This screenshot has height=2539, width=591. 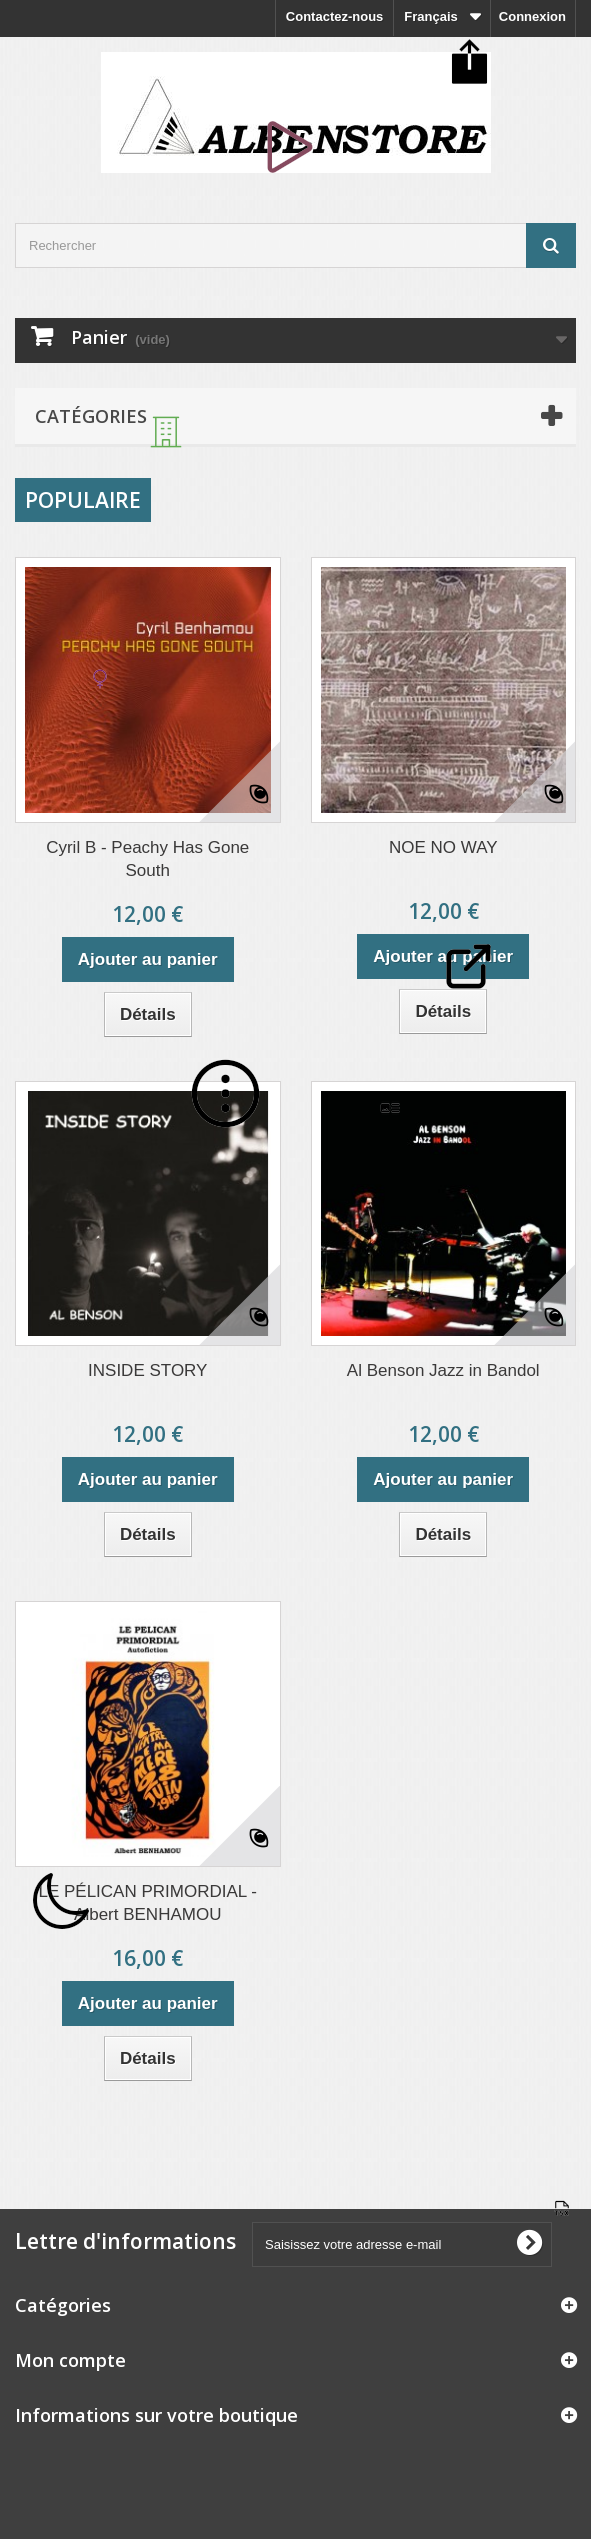 I want to click on open link in a new tab or window, so click(x=468, y=966).